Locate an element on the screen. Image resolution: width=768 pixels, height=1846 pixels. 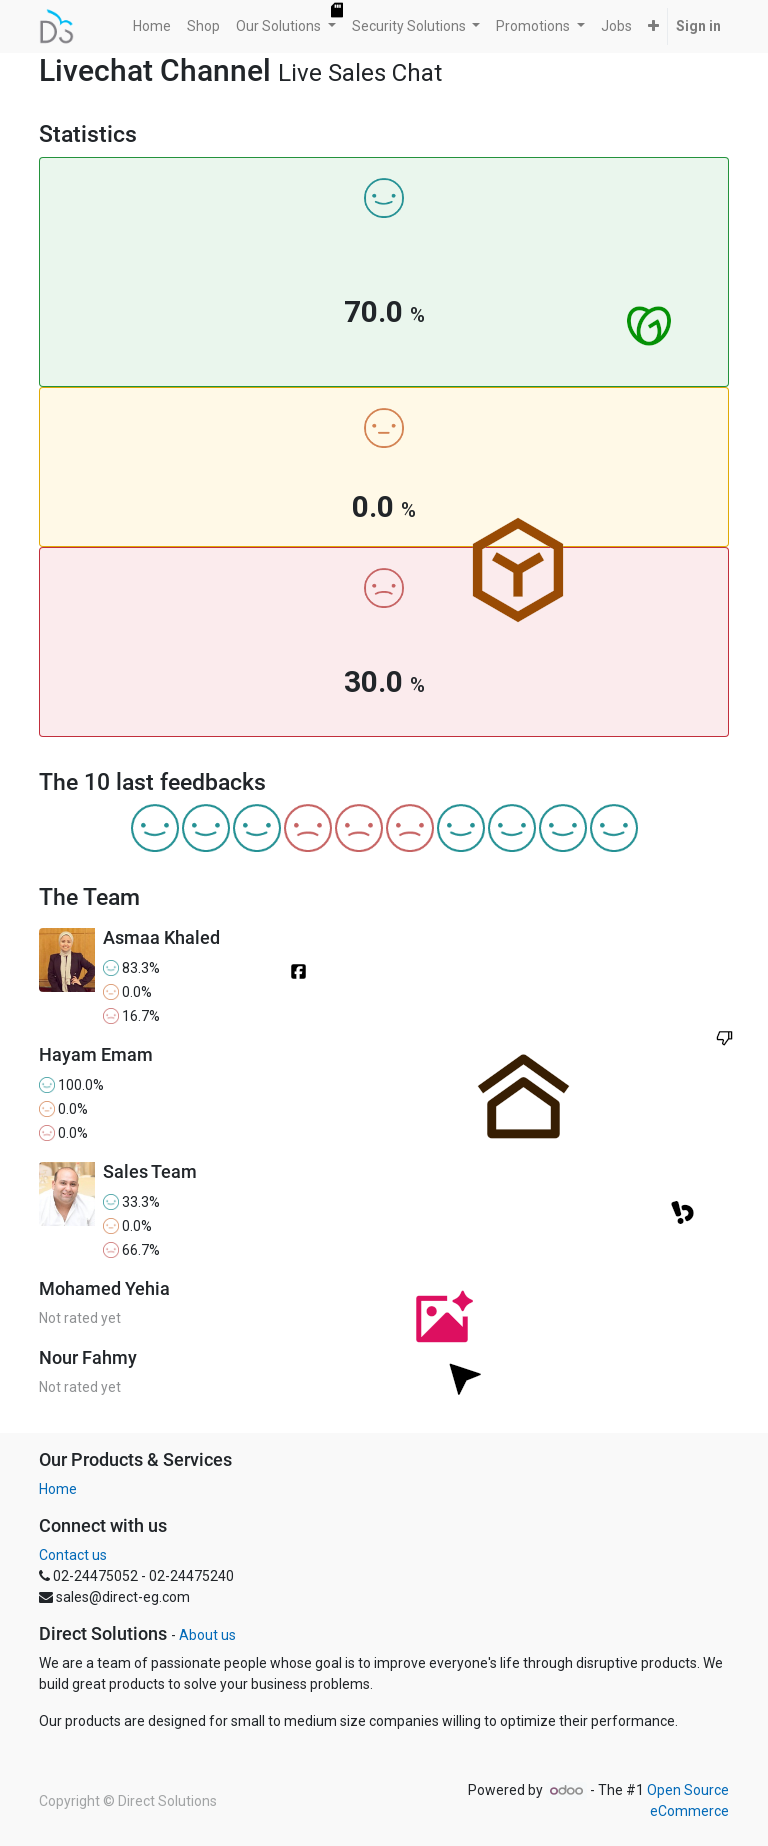
visit GoDaddy website or services is located at coordinates (649, 326).